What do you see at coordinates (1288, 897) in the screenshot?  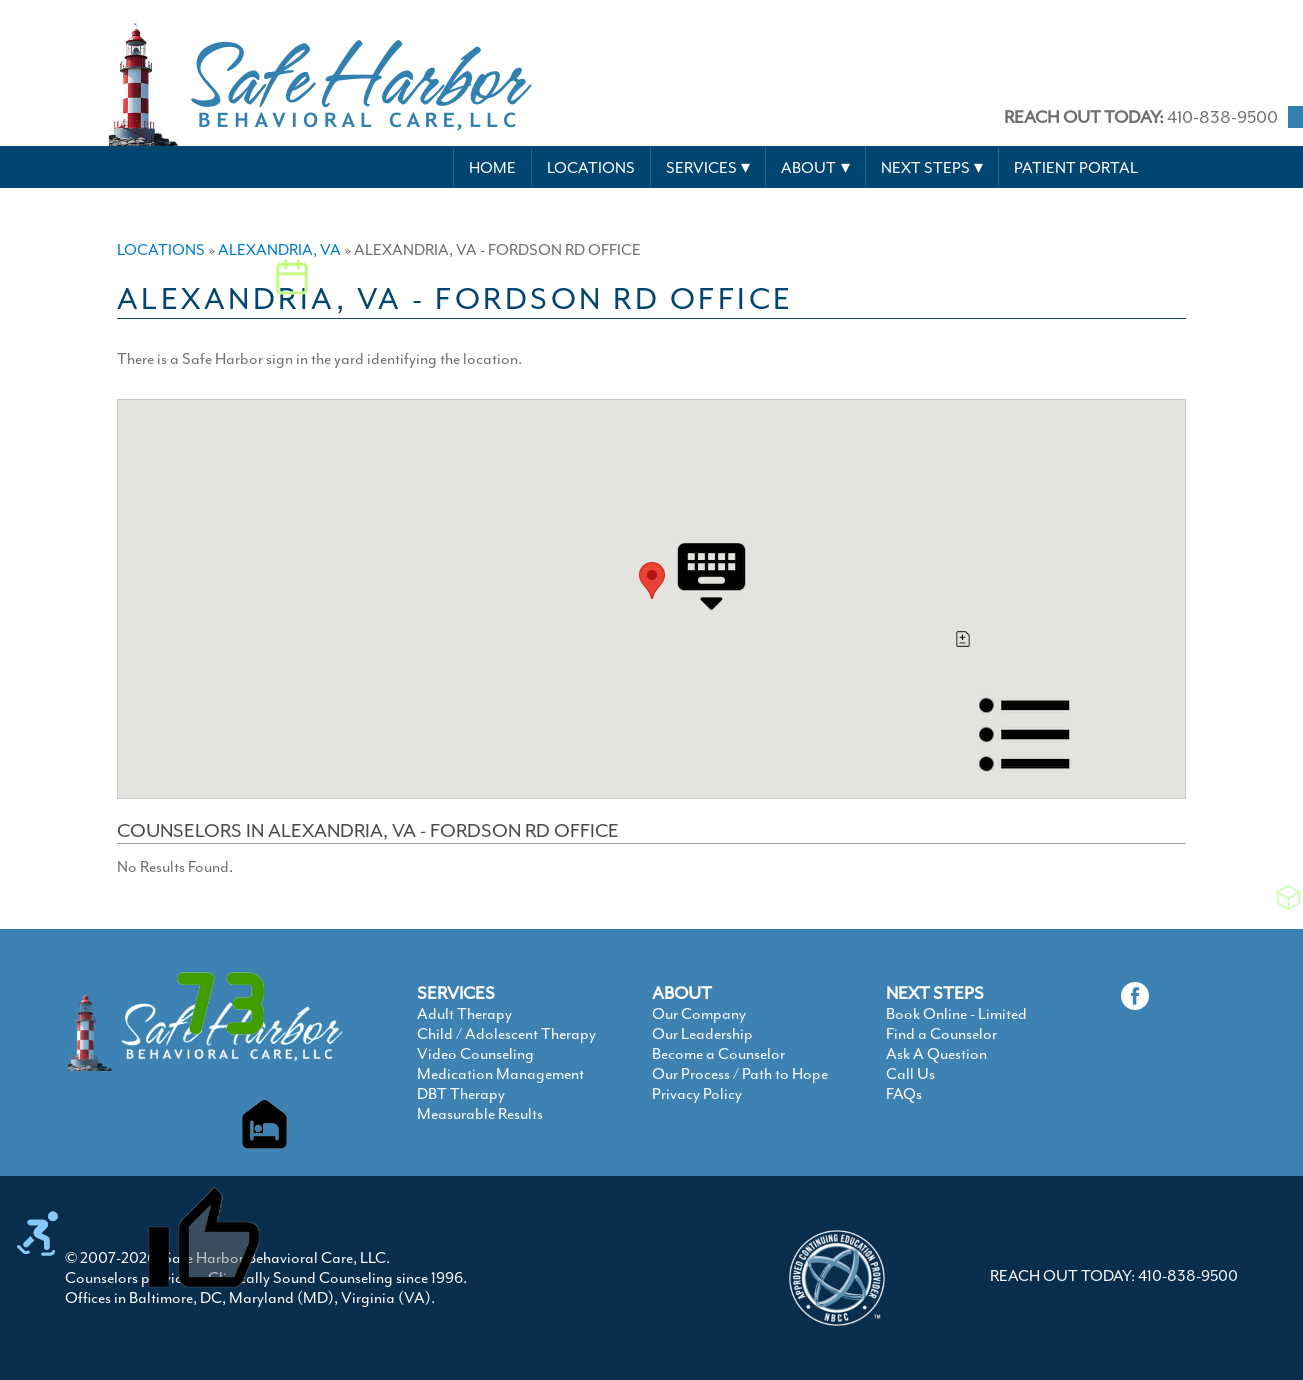 I see `view 3D model or object` at bounding box center [1288, 897].